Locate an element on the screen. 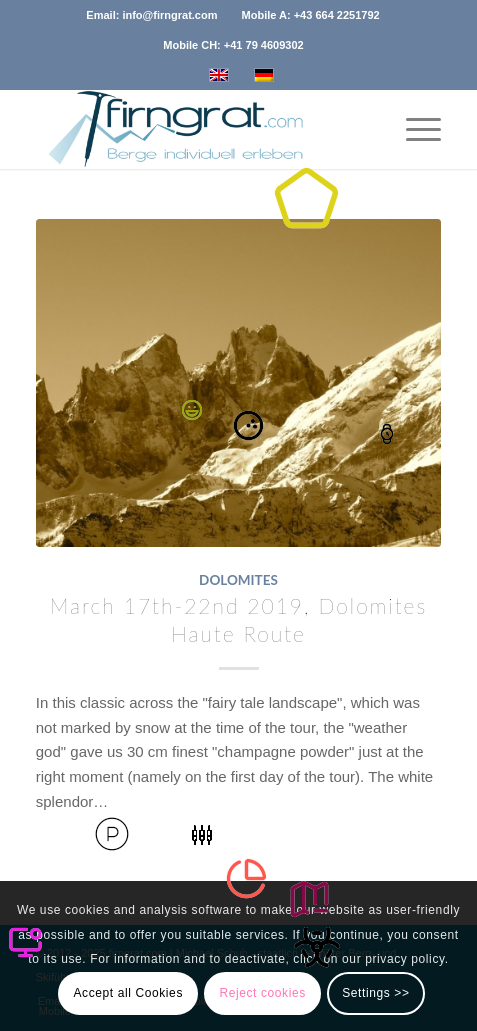 The image size is (477, 1031). parking availability or location indicator is located at coordinates (112, 834).